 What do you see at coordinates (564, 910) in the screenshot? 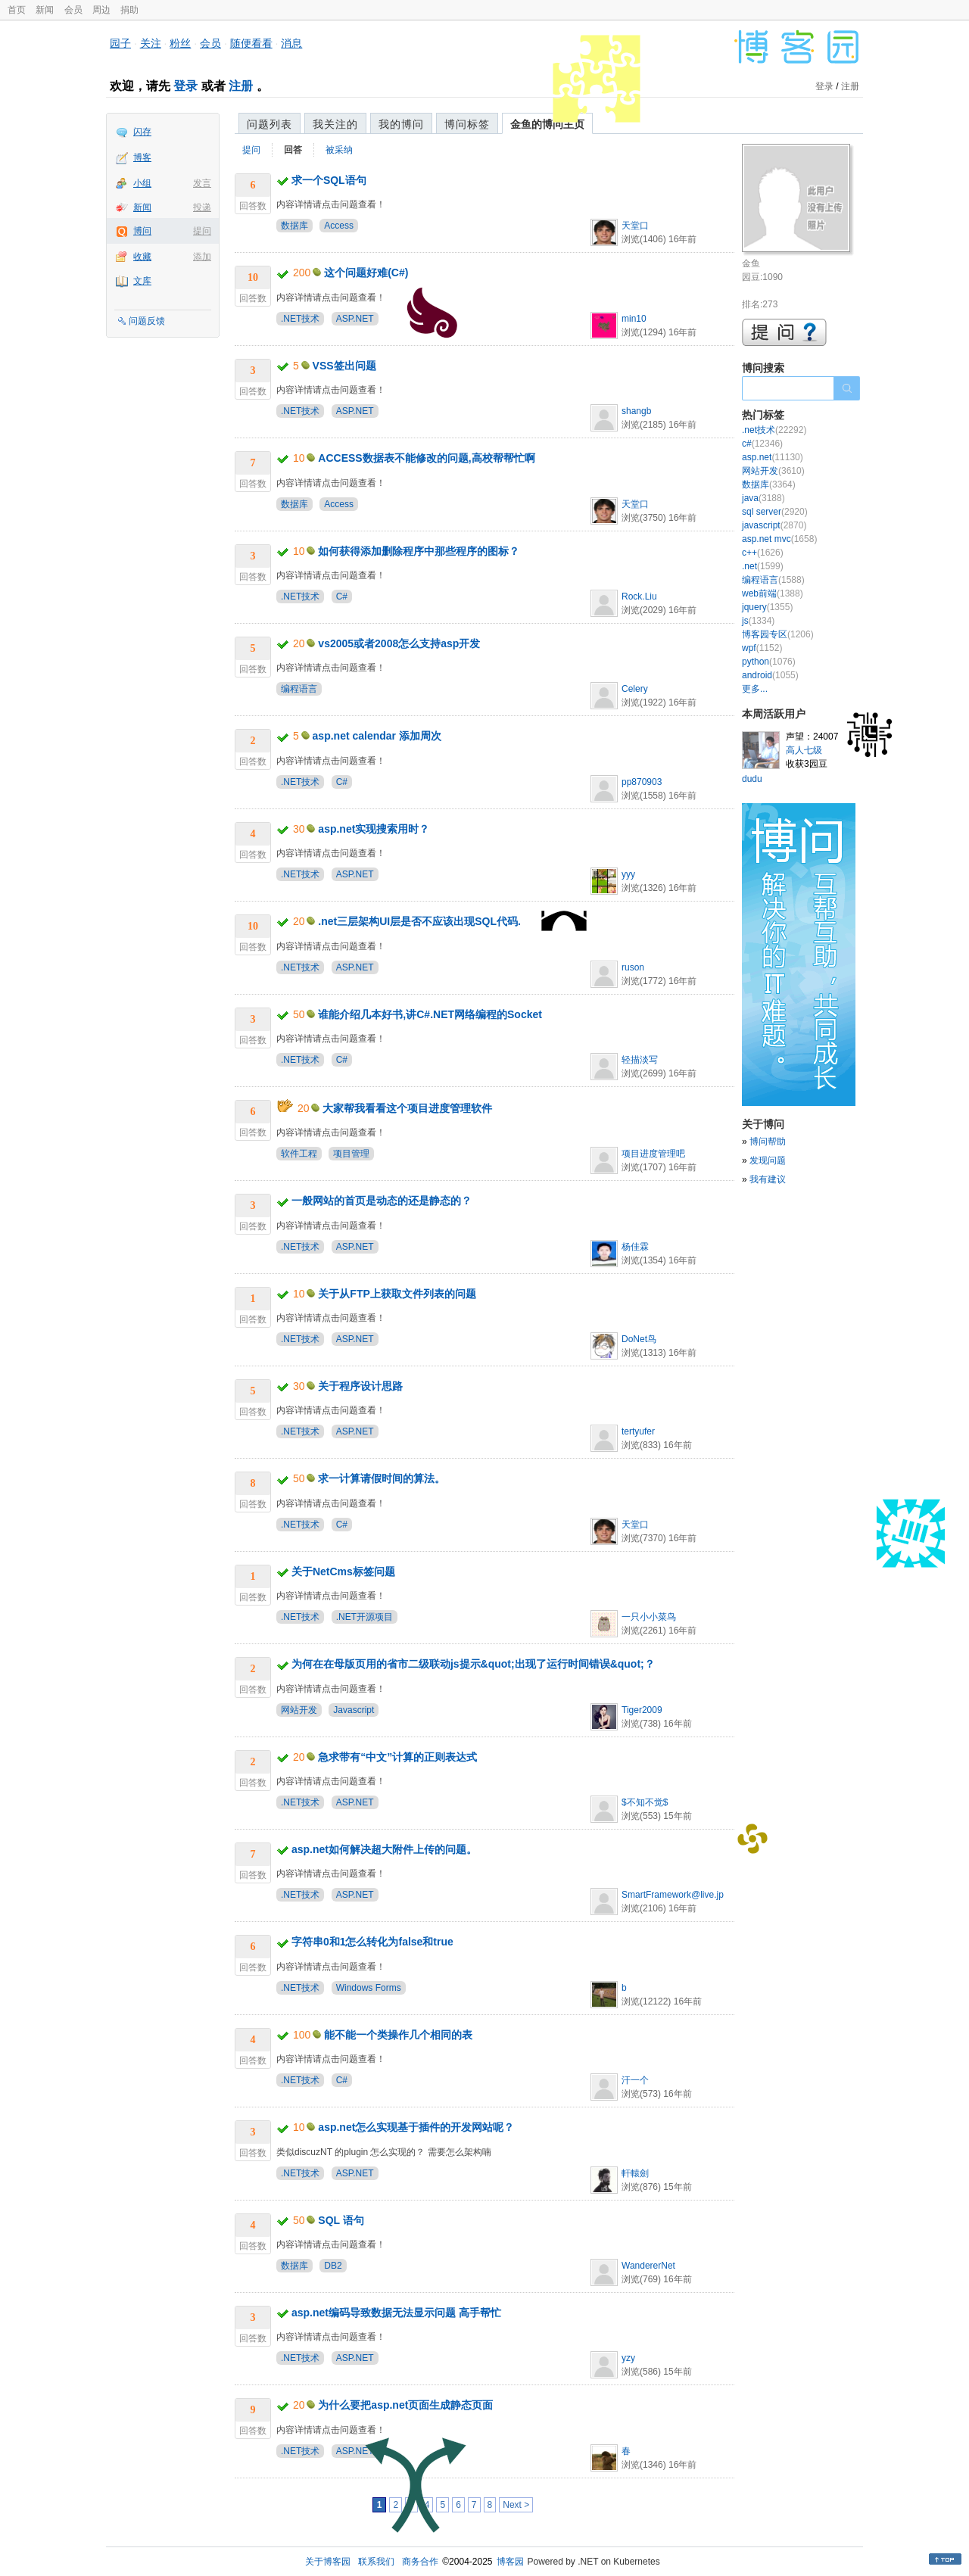
I see `build or place a bridge structure` at bounding box center [564, 910].